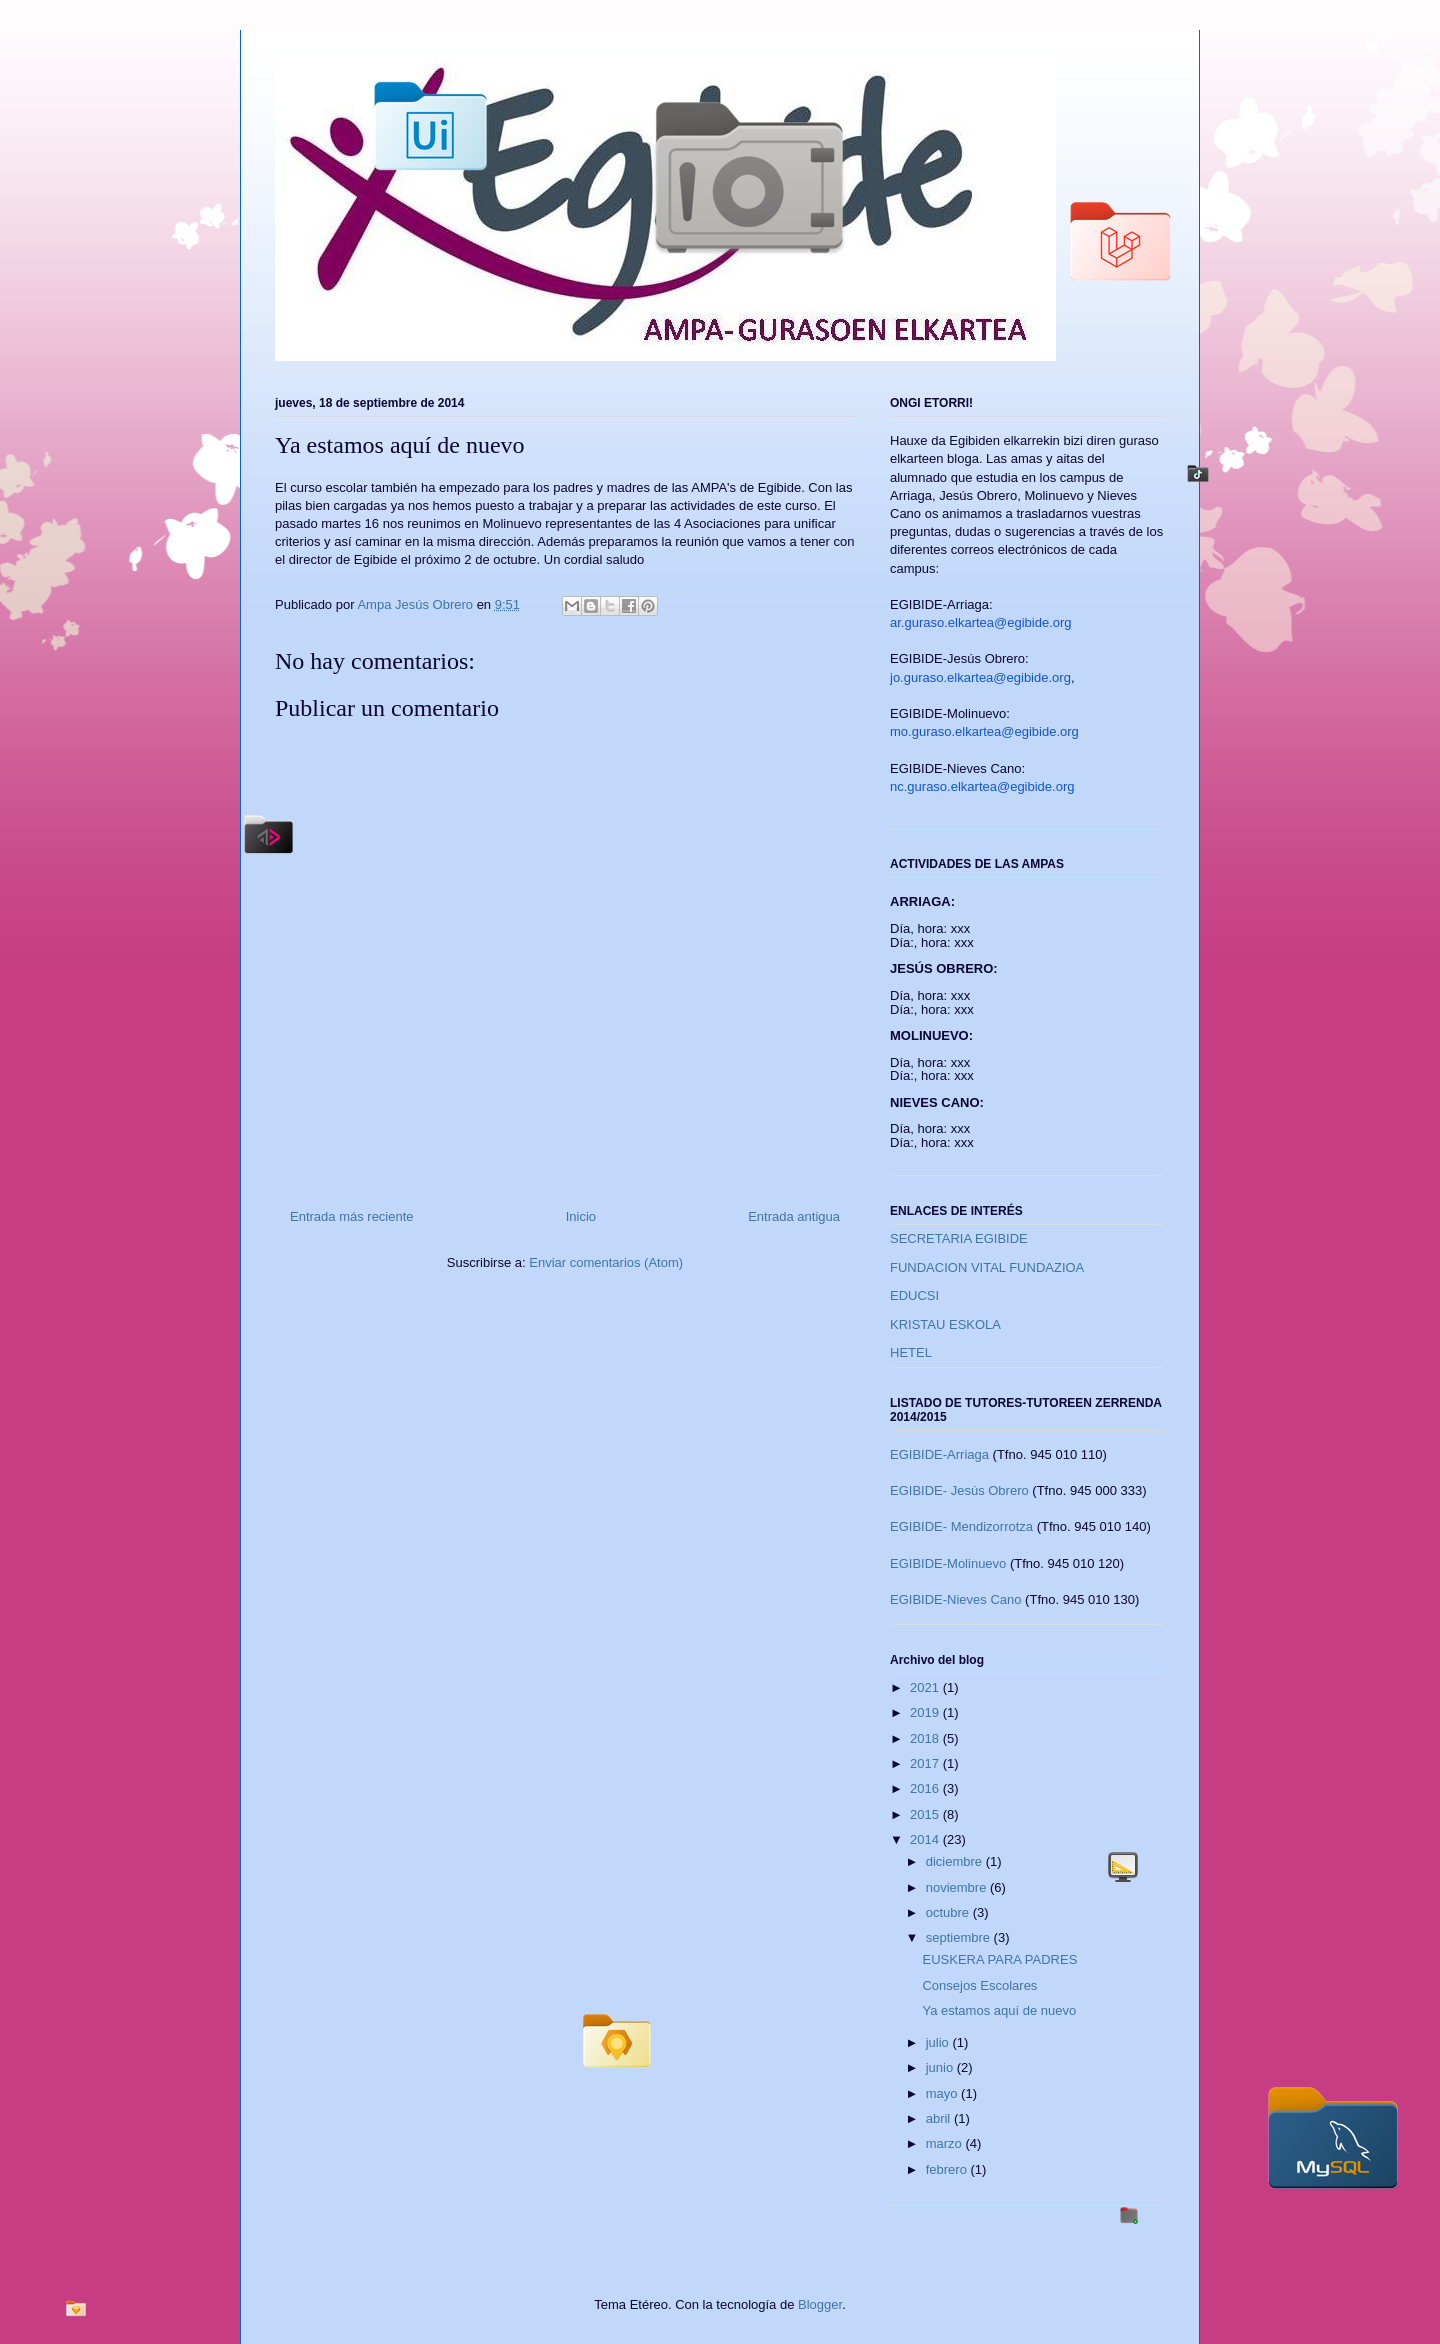 The width and height of the screenshot is (1440, 2344). I want to click on open mysql database files folder, so click(1332, 2141).